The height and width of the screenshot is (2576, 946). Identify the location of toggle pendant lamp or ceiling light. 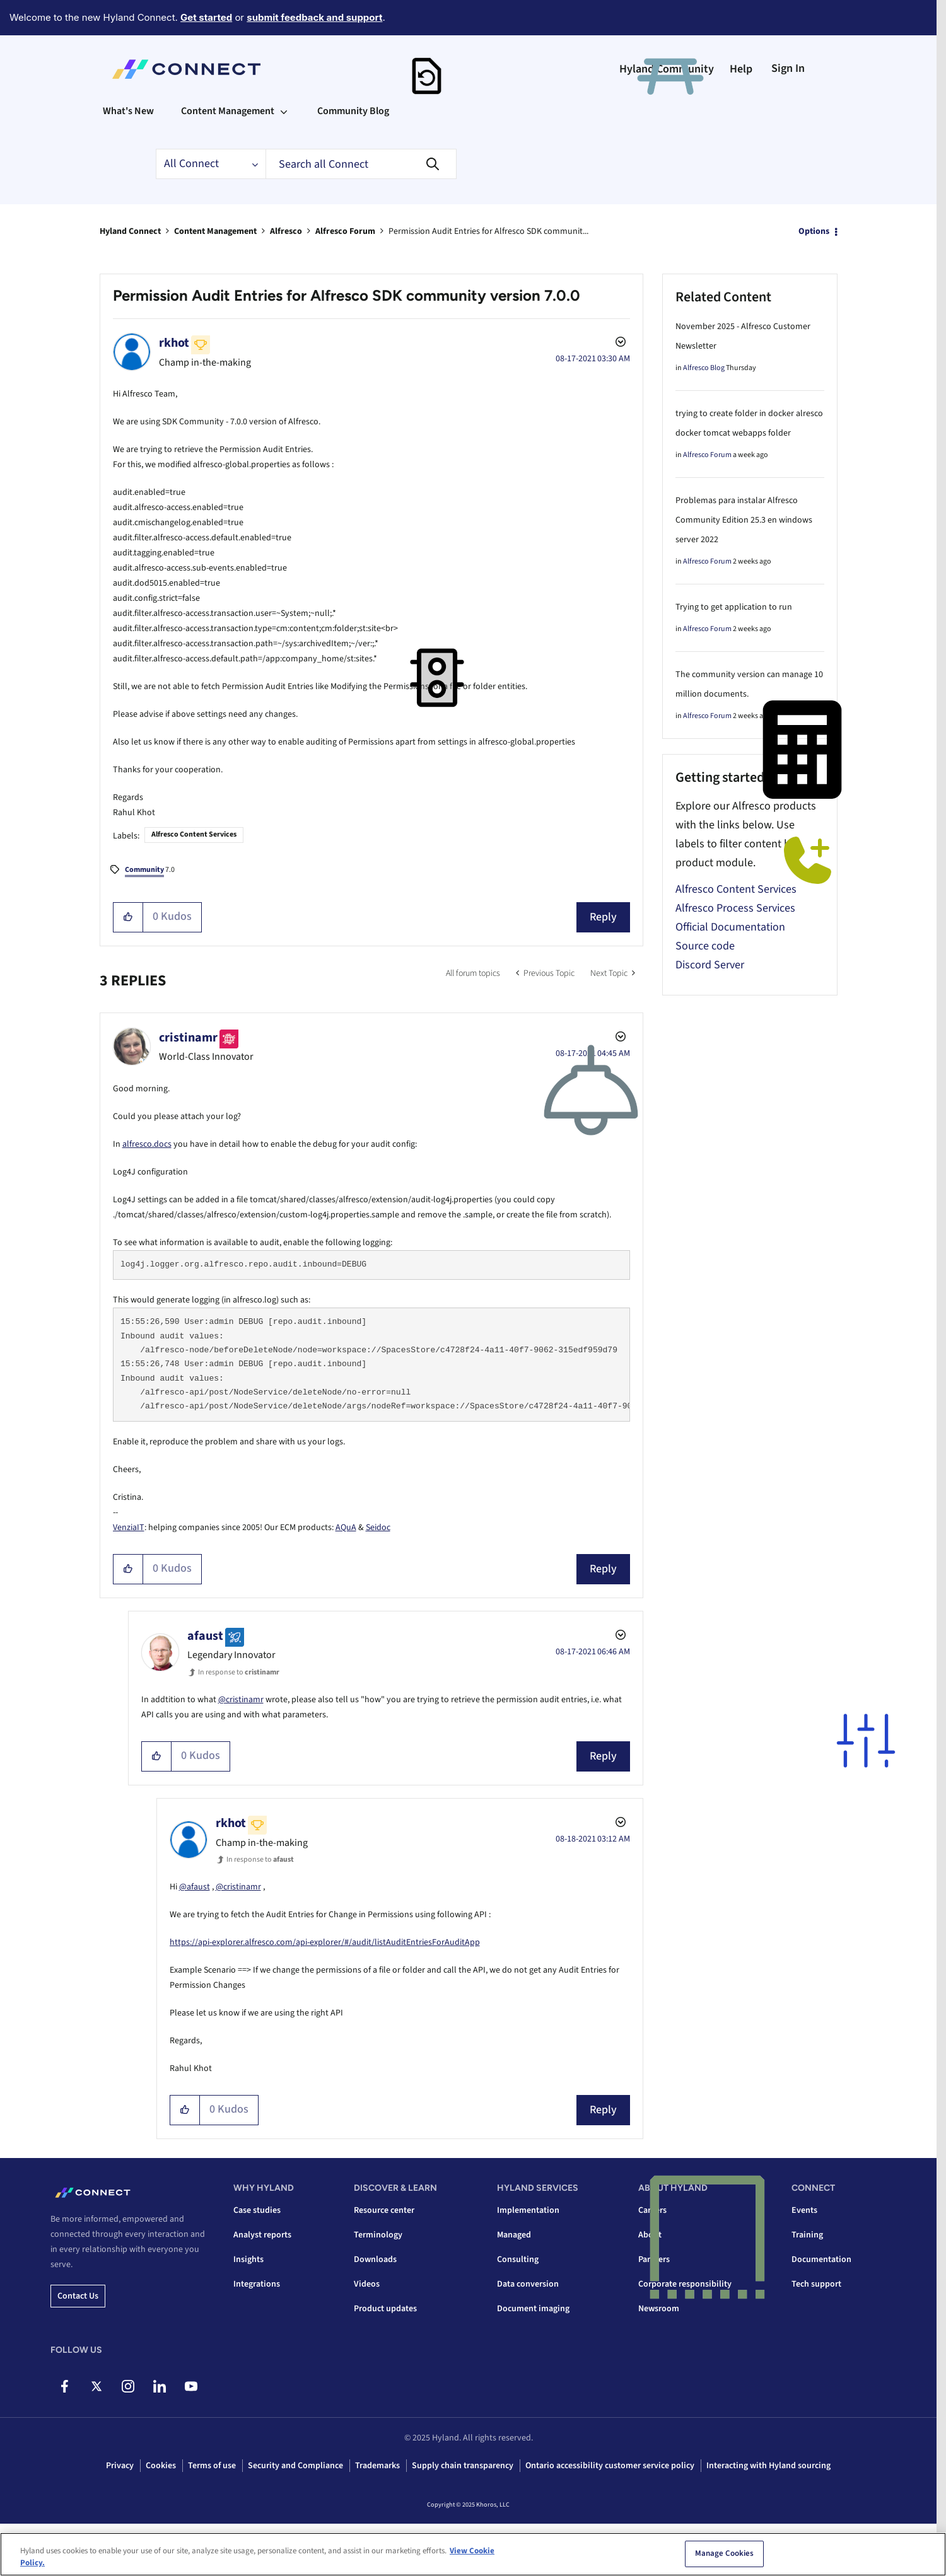
(591, 1095).